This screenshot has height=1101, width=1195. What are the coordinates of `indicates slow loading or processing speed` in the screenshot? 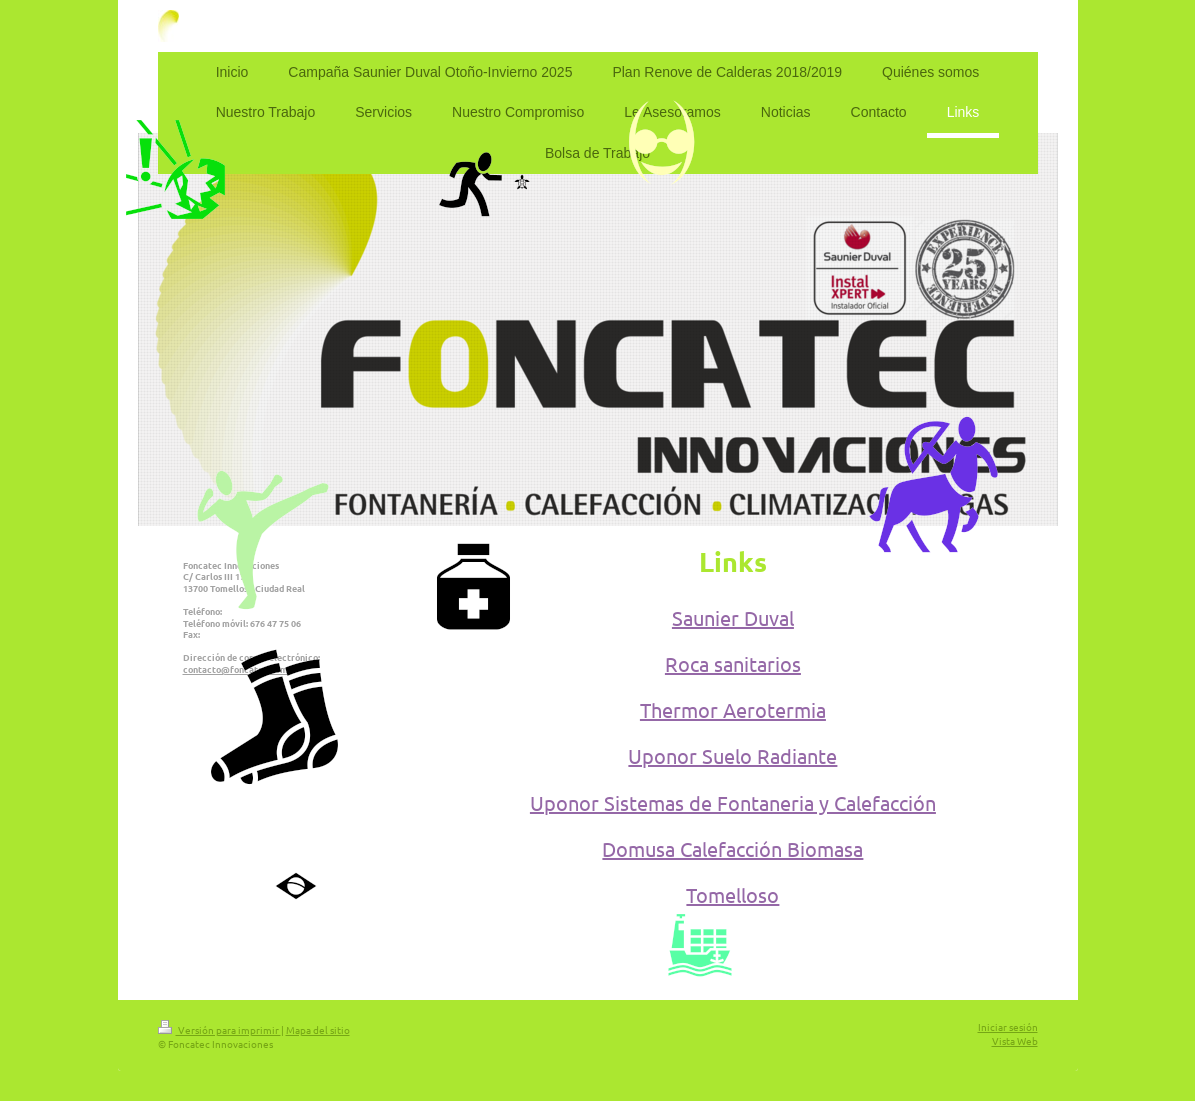 It's located at (522, 182).